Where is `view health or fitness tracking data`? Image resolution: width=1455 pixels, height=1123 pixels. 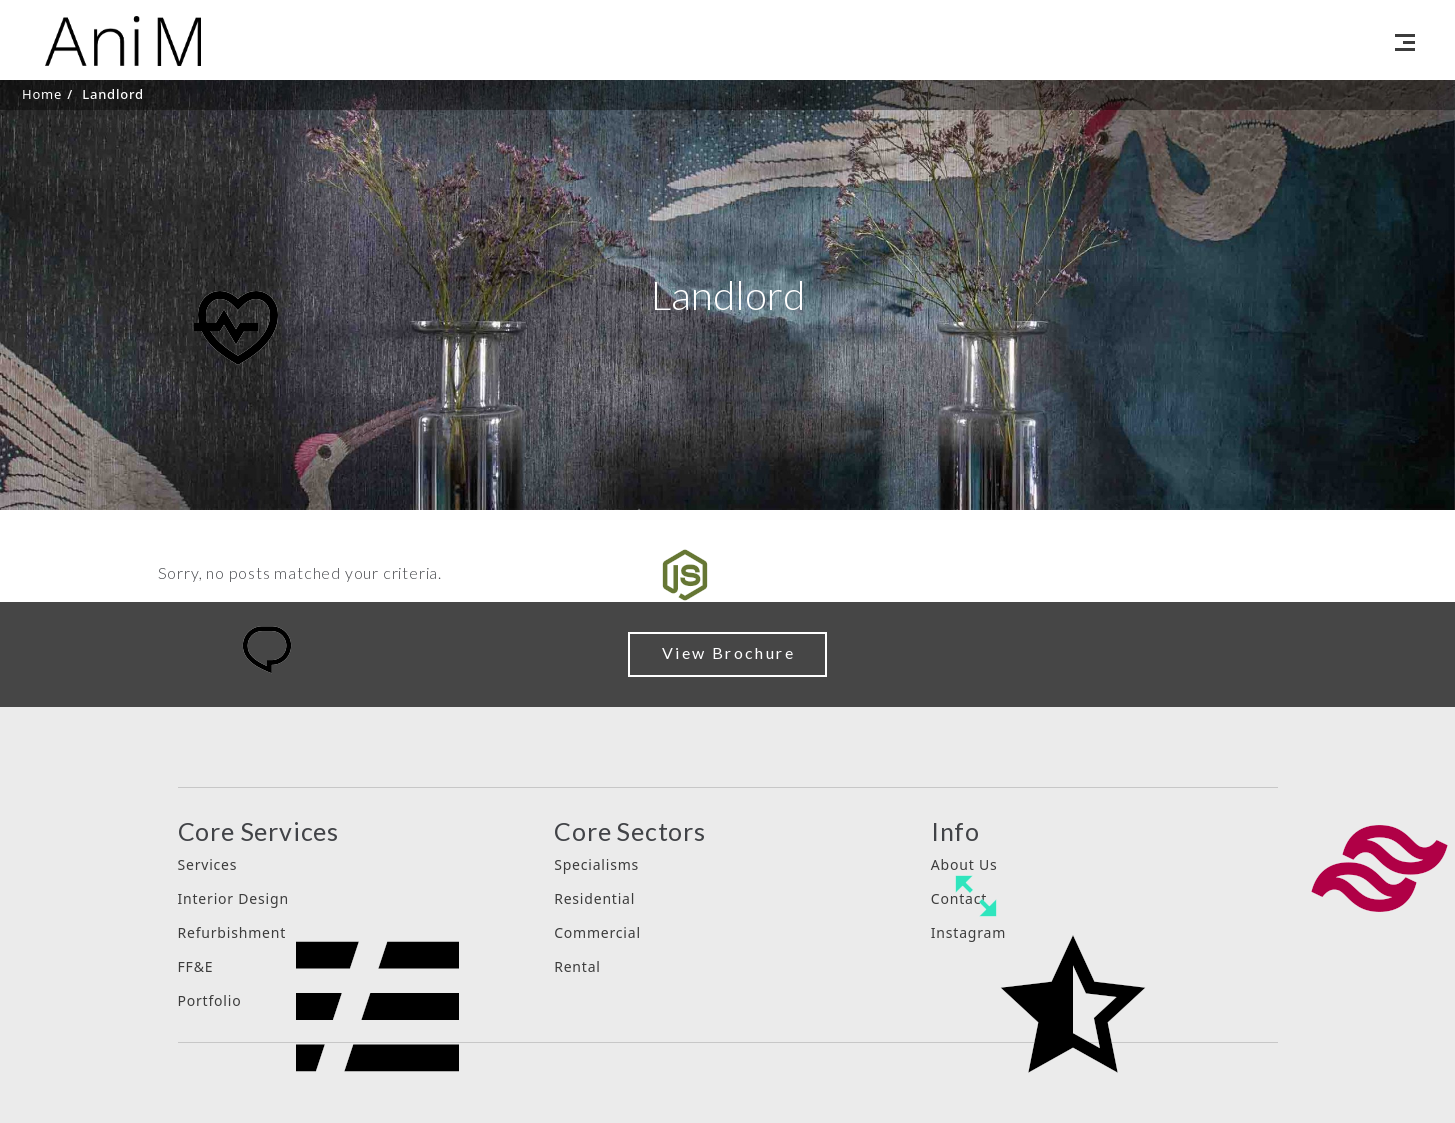 view health or fitness tracking data is located at coordinates (238, 327).